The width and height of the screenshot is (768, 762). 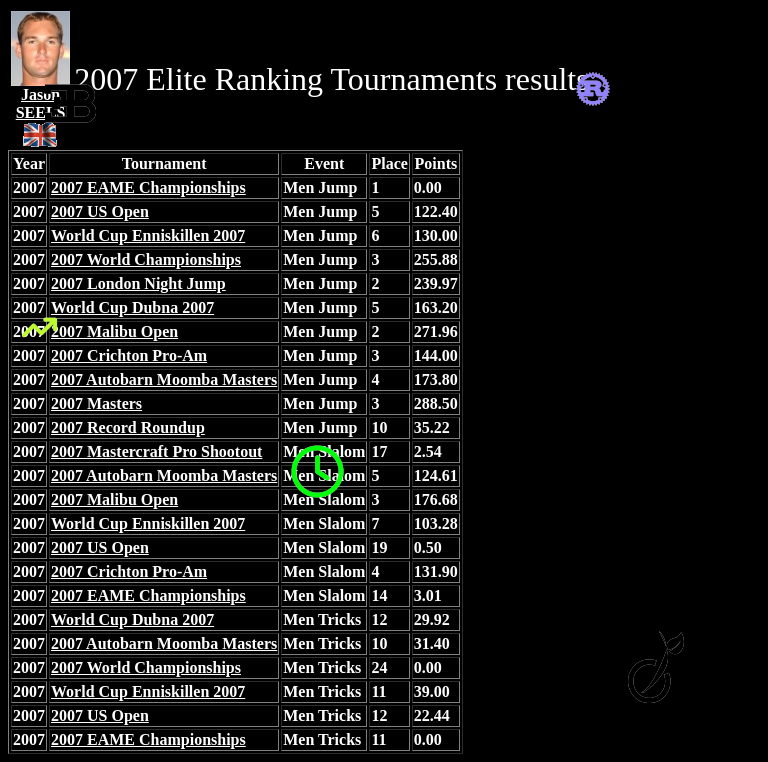 I want to click on bugatti brand logo, so click(x=70, y=103).